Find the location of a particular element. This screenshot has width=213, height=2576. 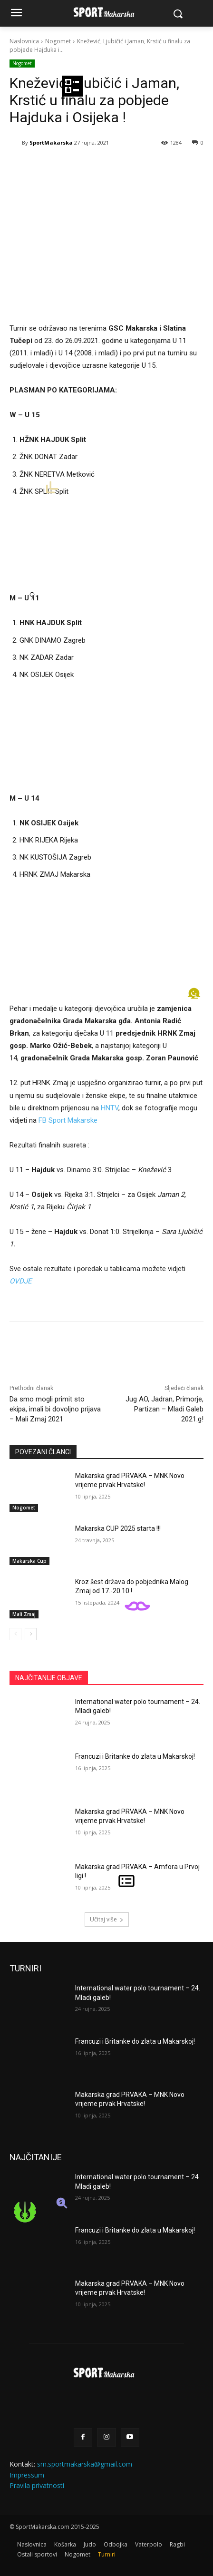

apply a moustache filter or effect is located at coordinates (137, 1606).